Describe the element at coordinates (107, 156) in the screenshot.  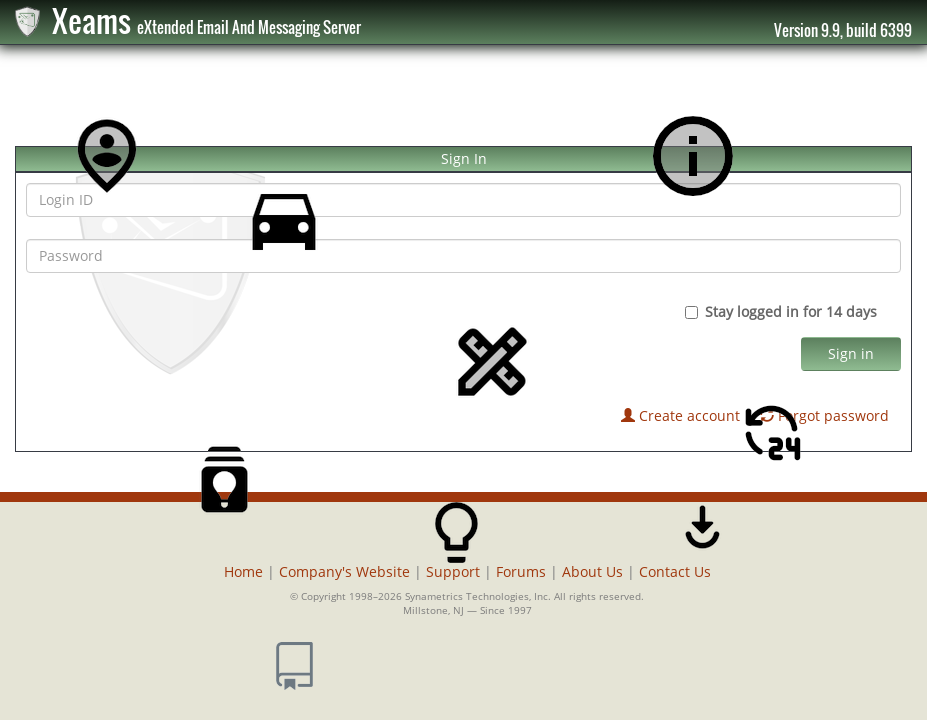
I see `view a person's location on the map` at that location.